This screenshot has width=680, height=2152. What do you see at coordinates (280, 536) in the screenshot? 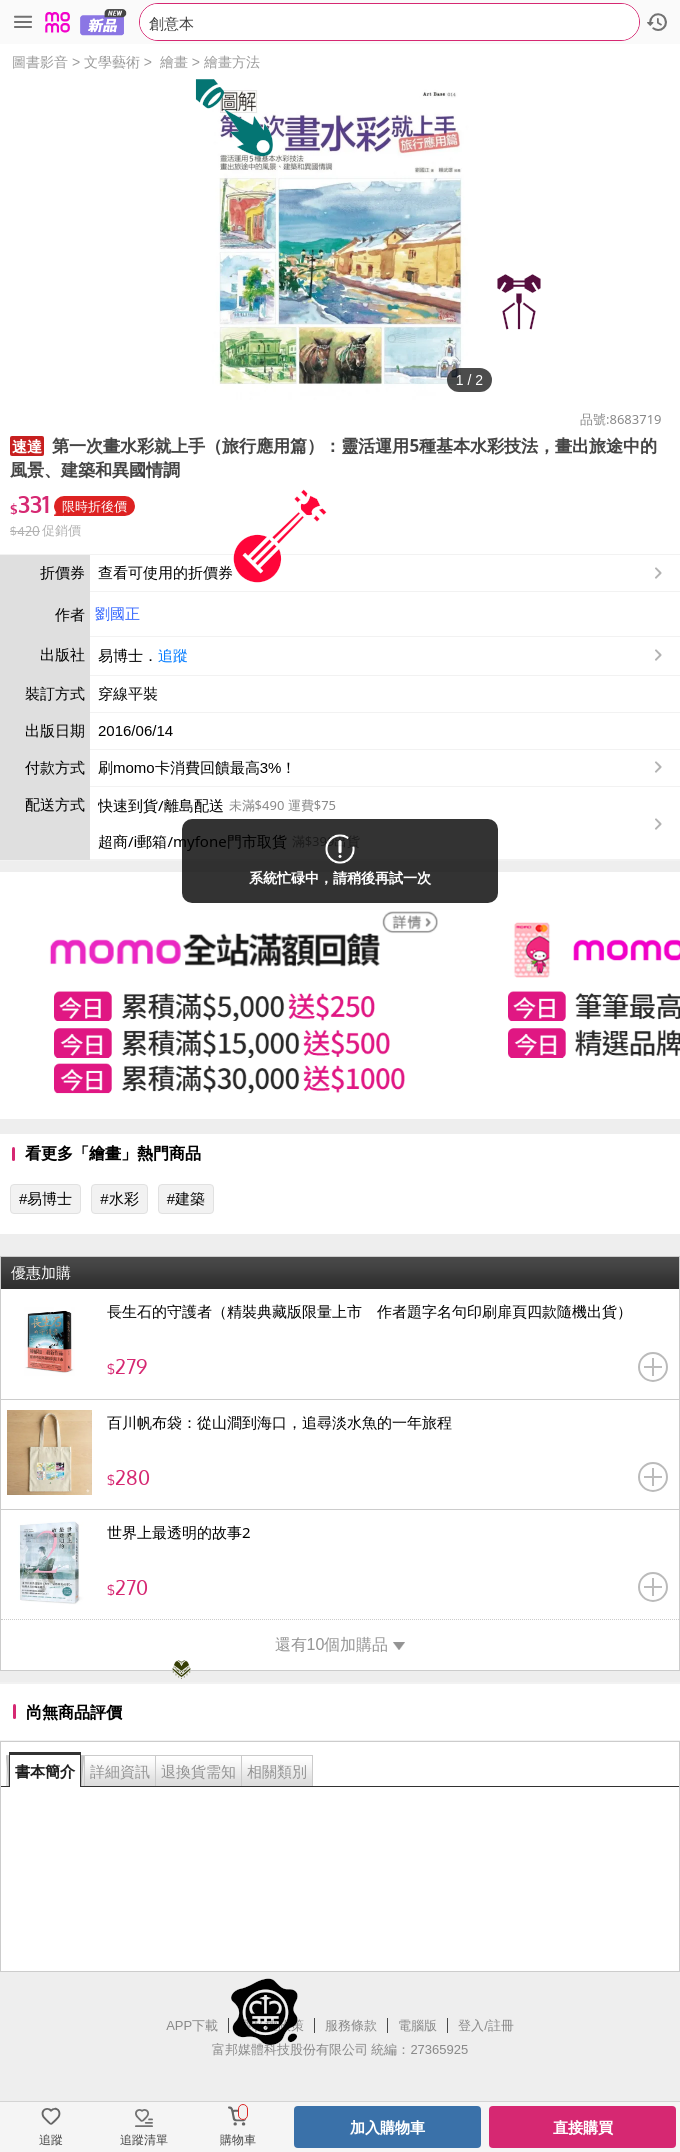
I see `access banjo or folk music content` at bounding box center [280, 536].